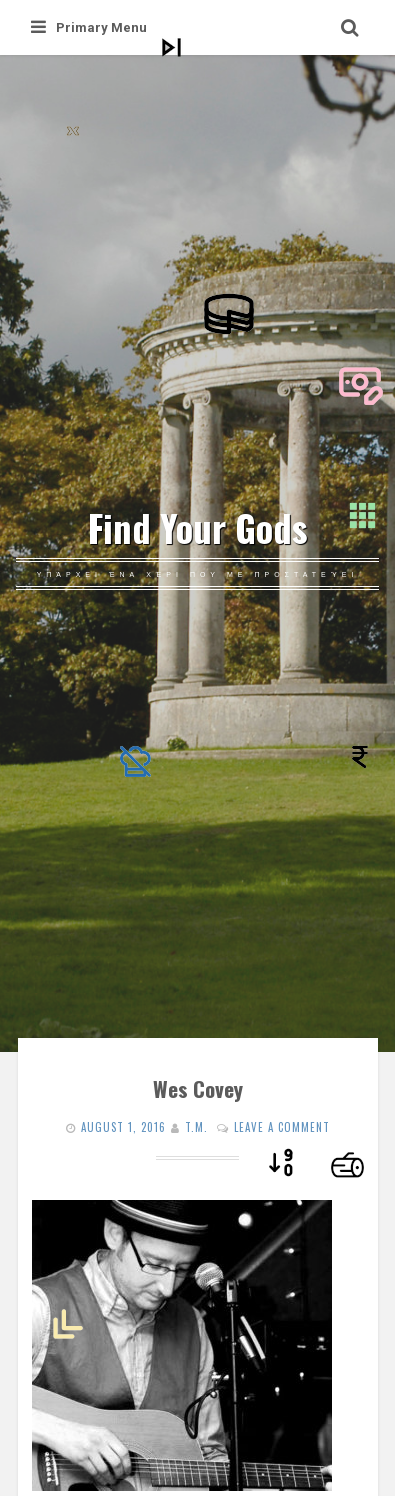 This screenshot has height=1496, width=395. I want to click on skip to the next track or video, so click(171, 47).